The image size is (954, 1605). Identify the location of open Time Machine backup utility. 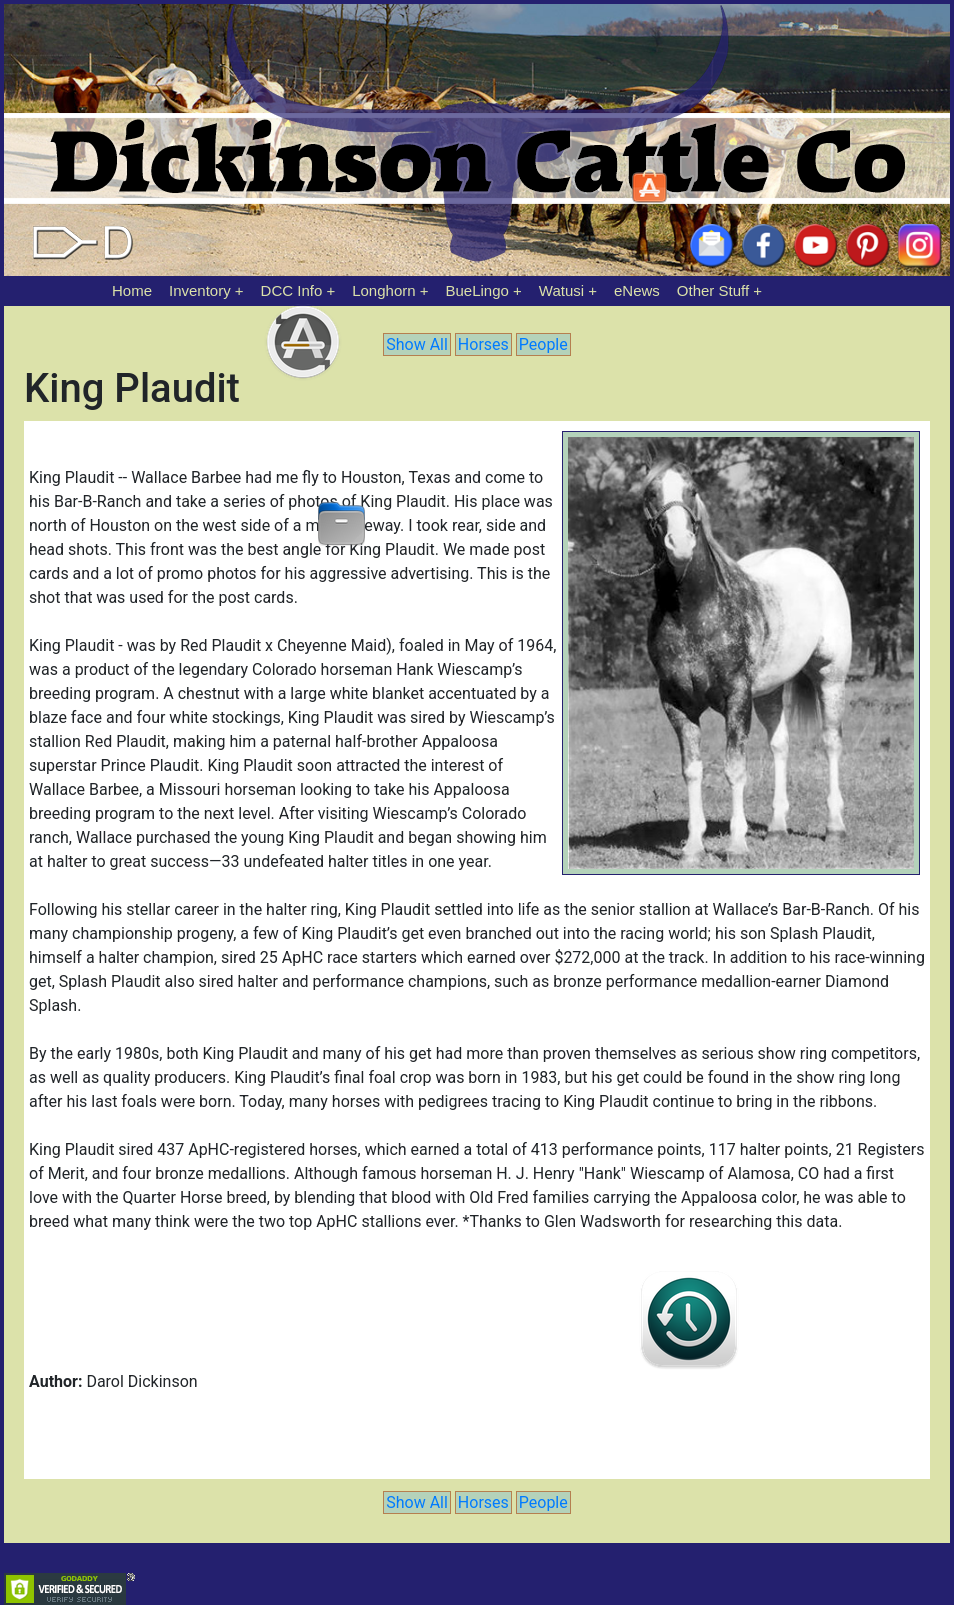
(689, 1319).